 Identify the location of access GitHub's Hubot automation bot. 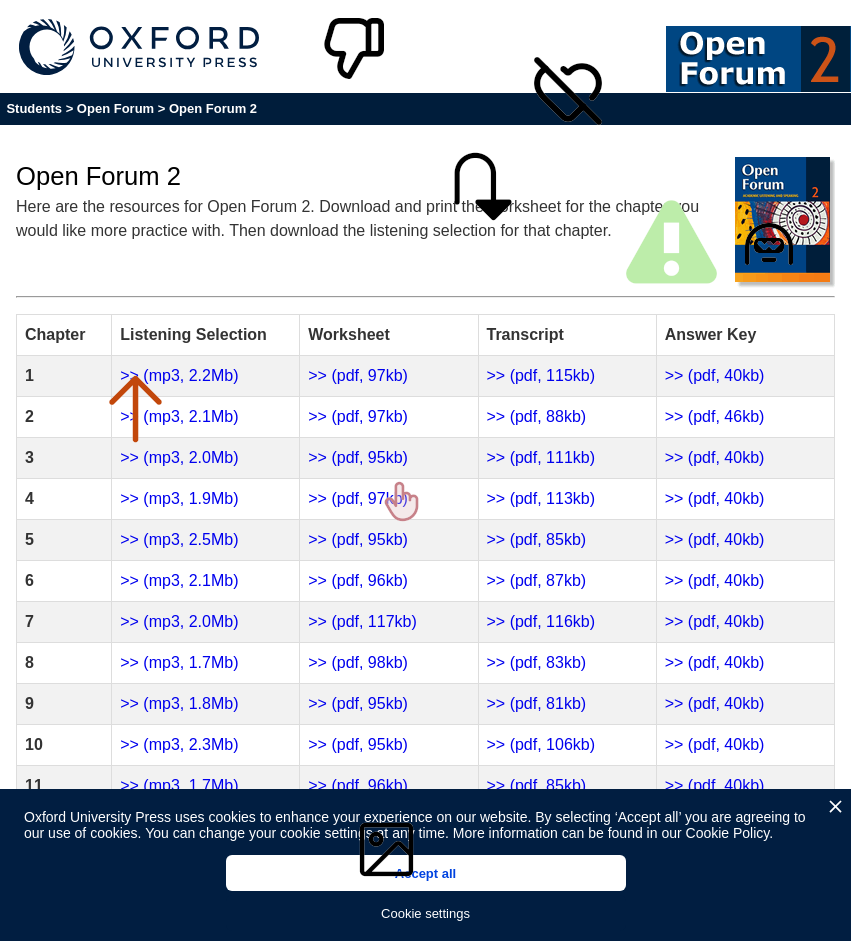
(769, 247).